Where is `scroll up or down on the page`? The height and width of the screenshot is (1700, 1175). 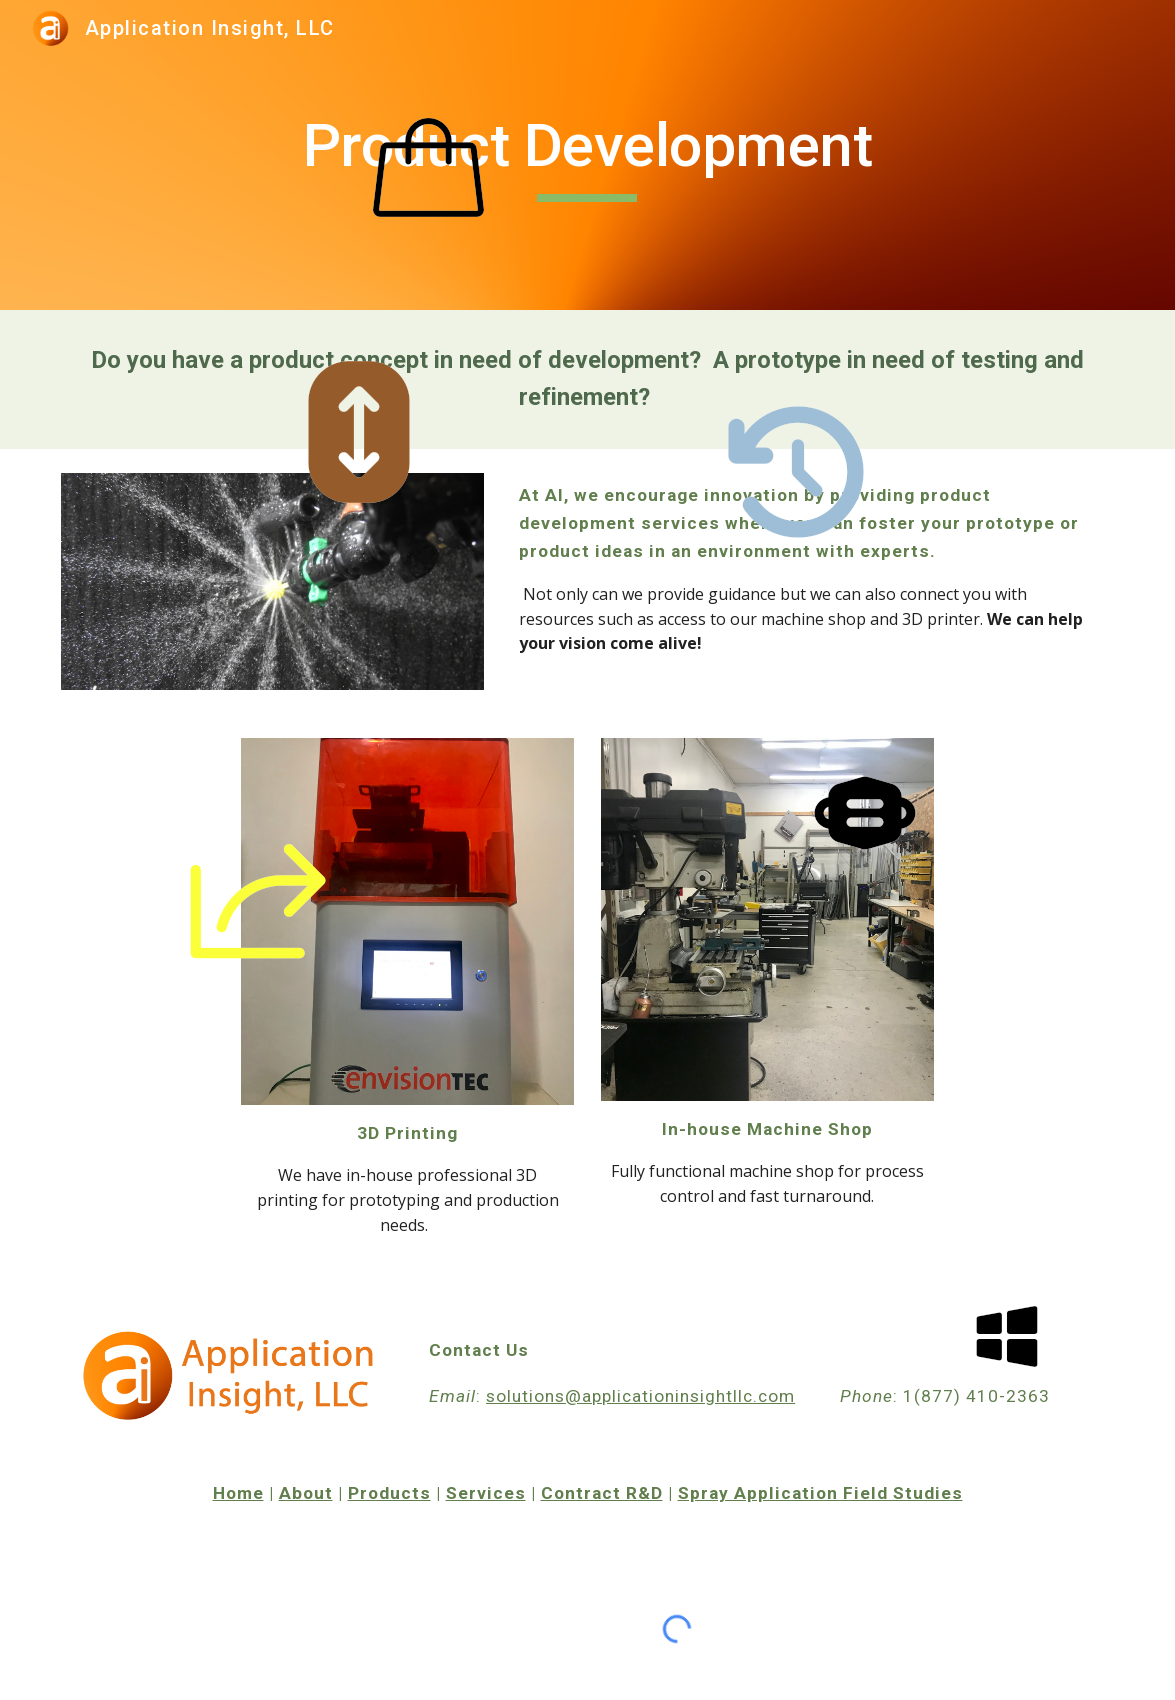
scroll up or down on the page is located at coordinates (359, 432).